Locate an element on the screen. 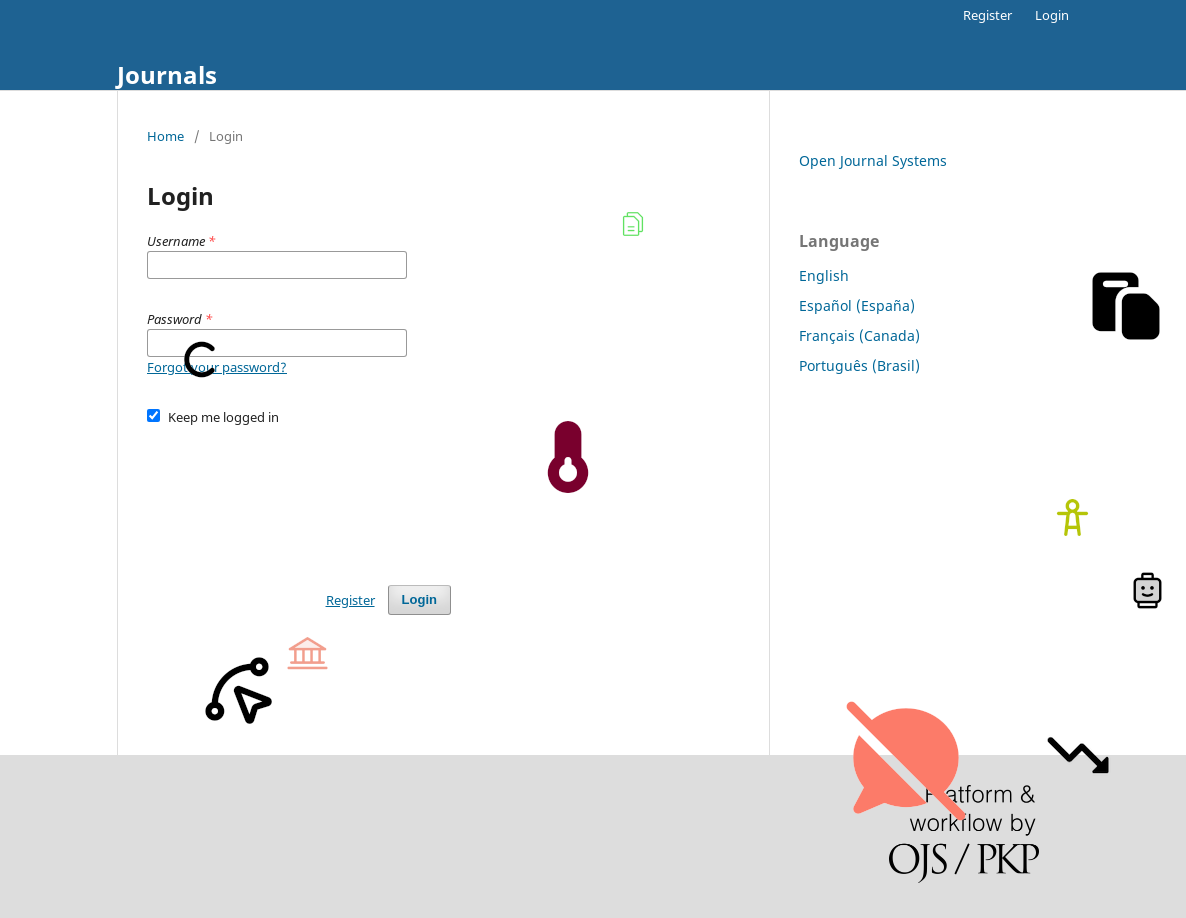 This screenshot has height=918, width=1186. mute or disable comments is located at coordinates (906, 761).